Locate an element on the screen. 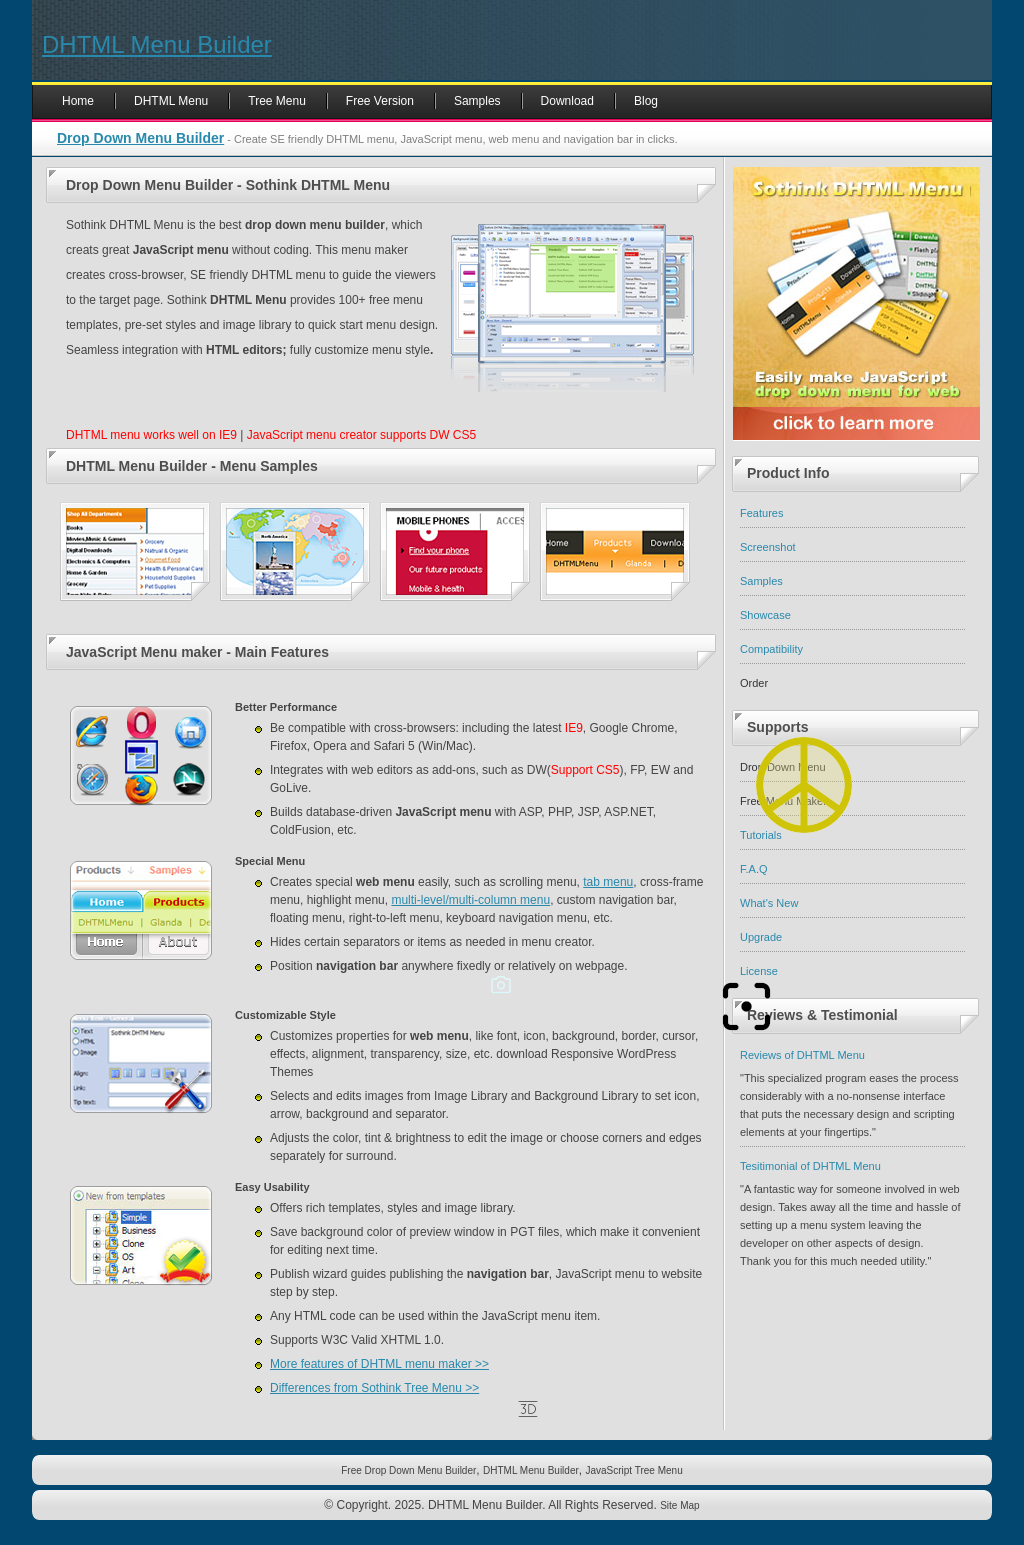 Image resolution: width=1024 pixels, height=1545 pixels. toggle 3D view mode is located at coordinates (528, 1409).